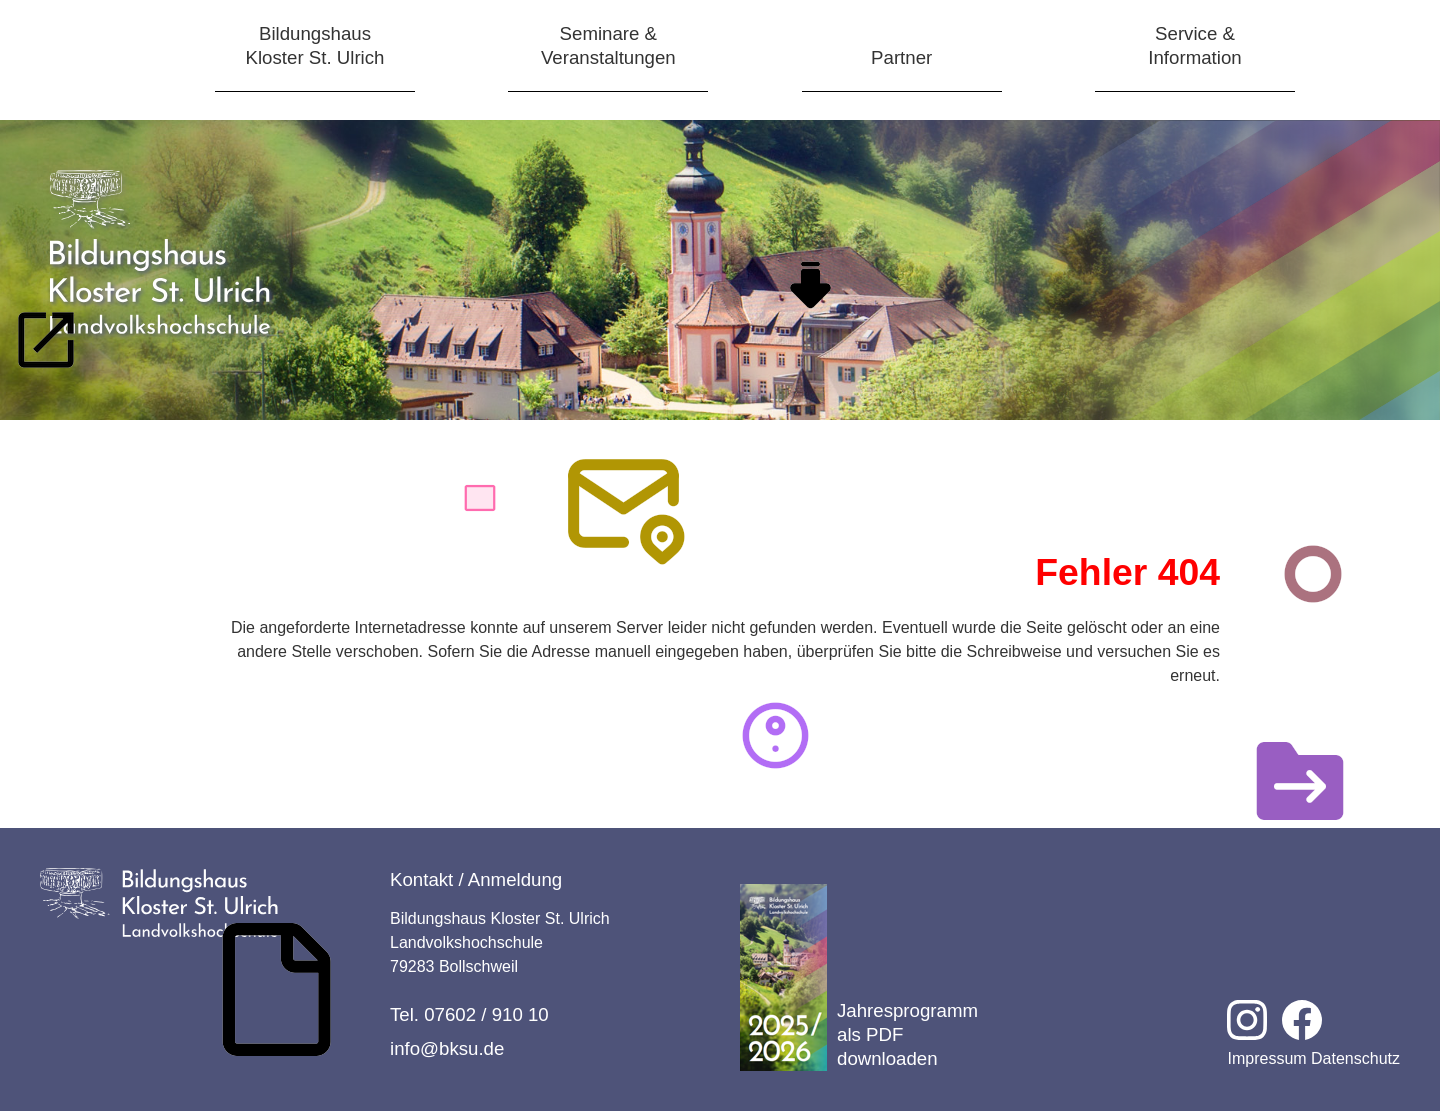  What do you see at coordinates (623, 503) in the screenshot?
I see `view location-tagged emails` at bounding box center [623, 503].